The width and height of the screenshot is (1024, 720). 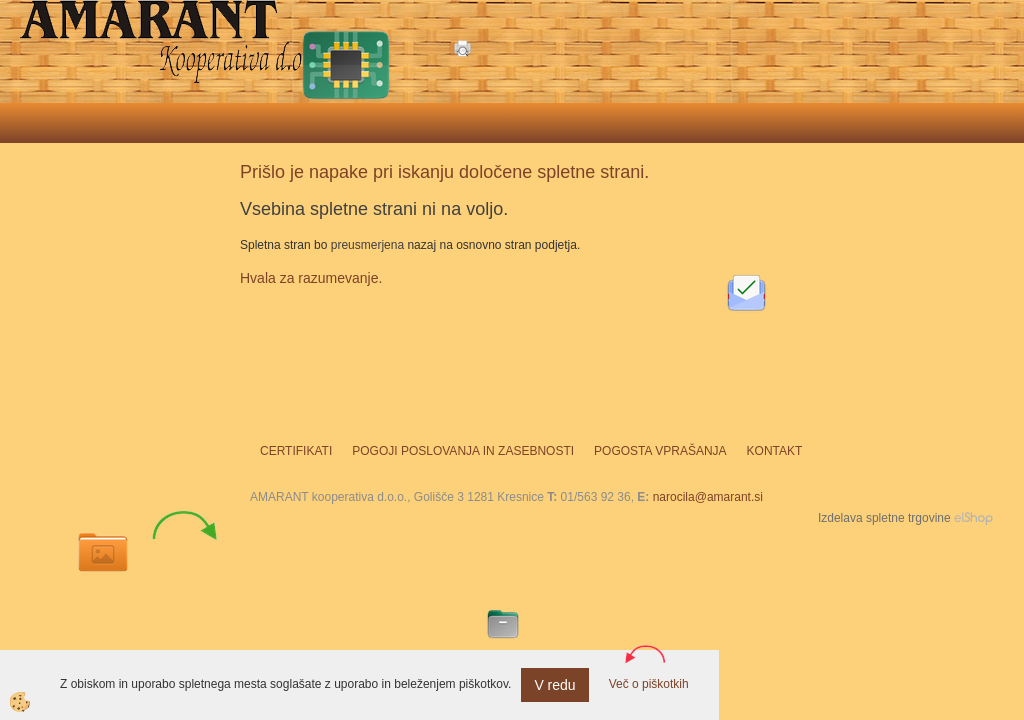 I want to click on open your images folder, so click(x=103, y=552).